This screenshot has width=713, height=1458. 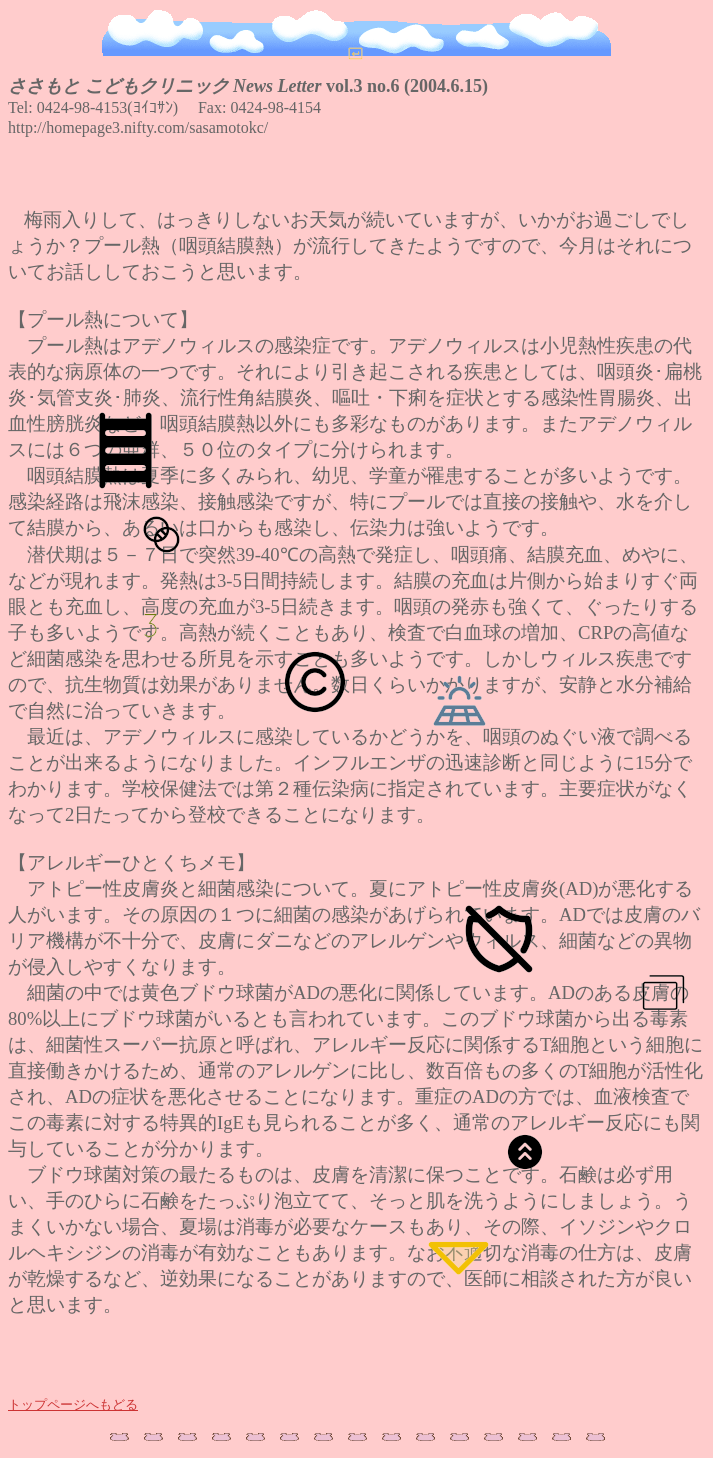 What do you see at coordinates (663, 992) in the screenshot?
I see `view stacked cards or layers` at bounding box center [663, 992].